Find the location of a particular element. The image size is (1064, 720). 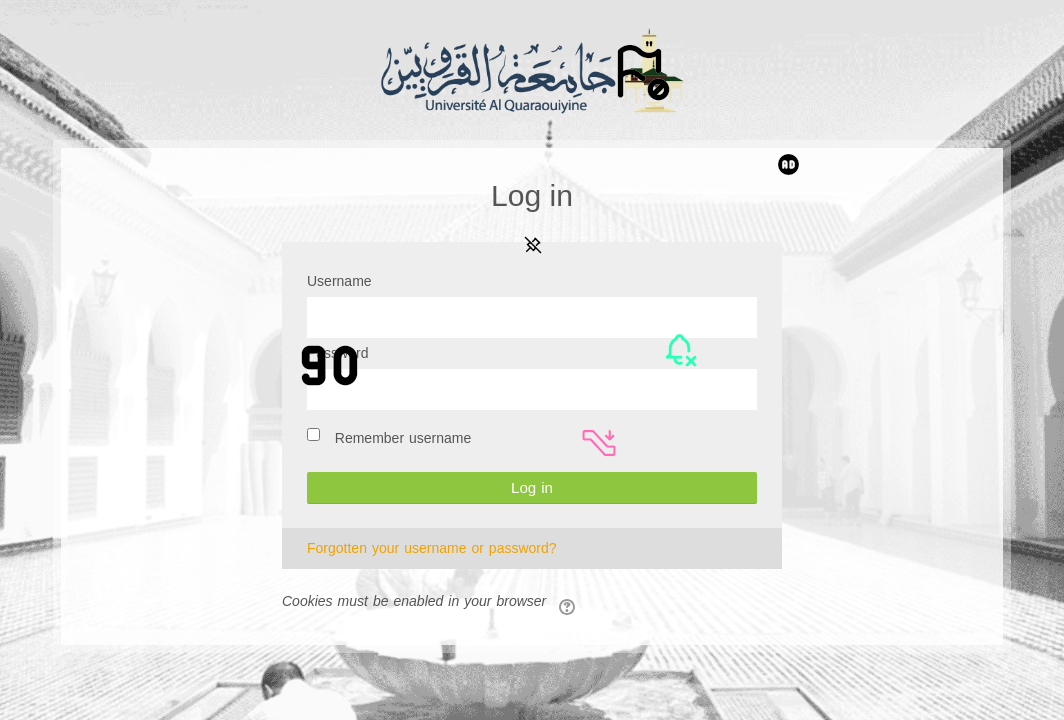

indicates sponsored or advertisement content is located at coordinates (788, 164).